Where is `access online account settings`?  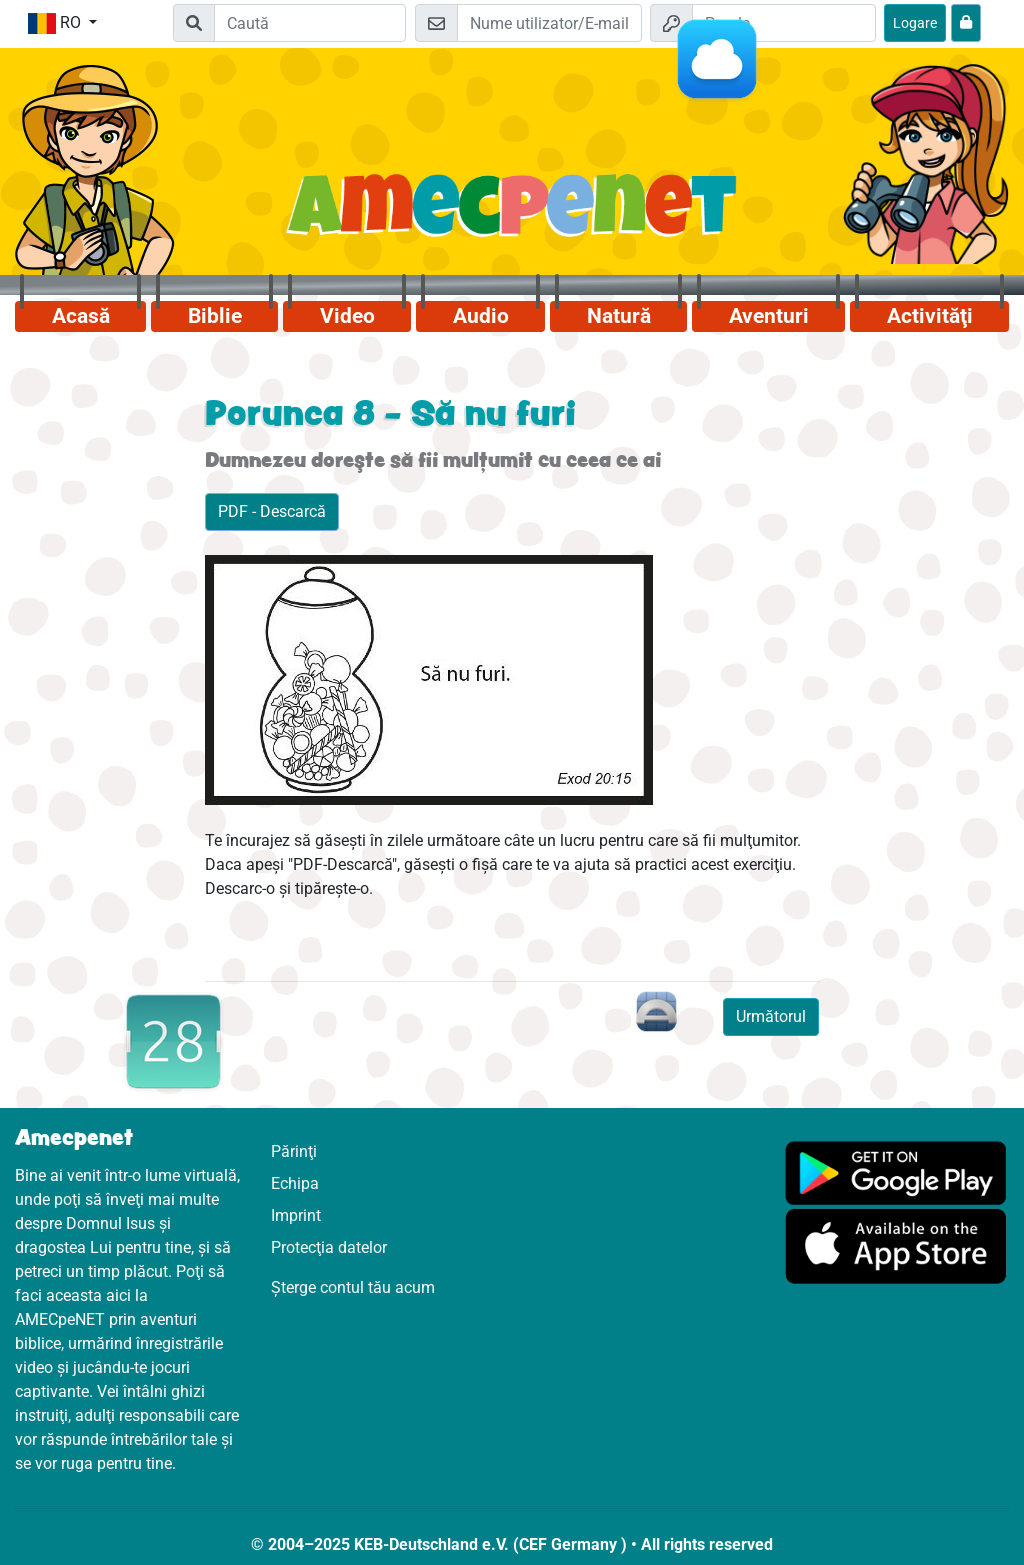 access online account settings is located at coordinates (717, 59).